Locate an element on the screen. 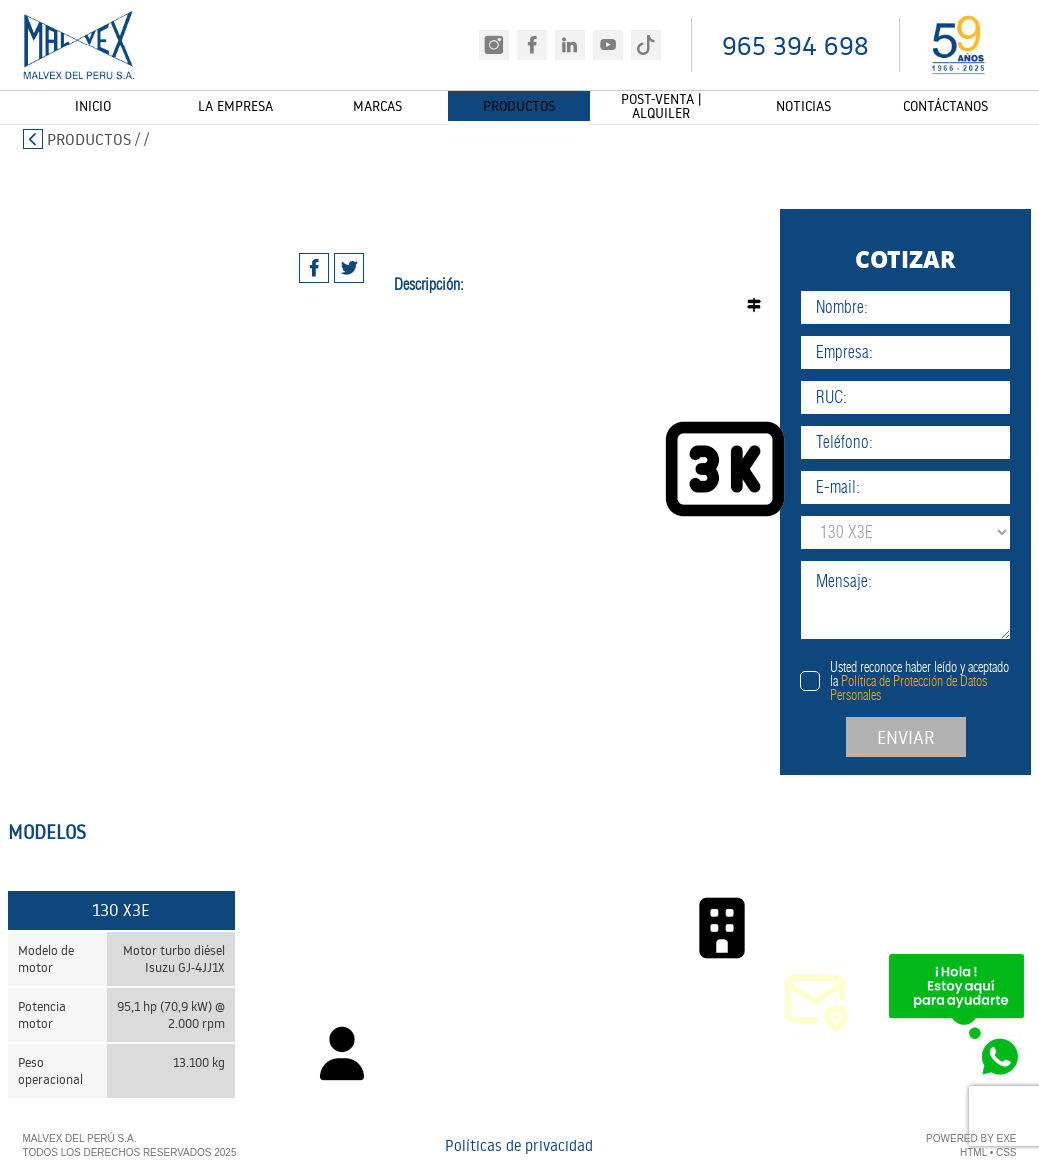 The width and height of the screenshot is (1039, 1160). indicates 3K video resolution quality is located at coordinates (725, 469).